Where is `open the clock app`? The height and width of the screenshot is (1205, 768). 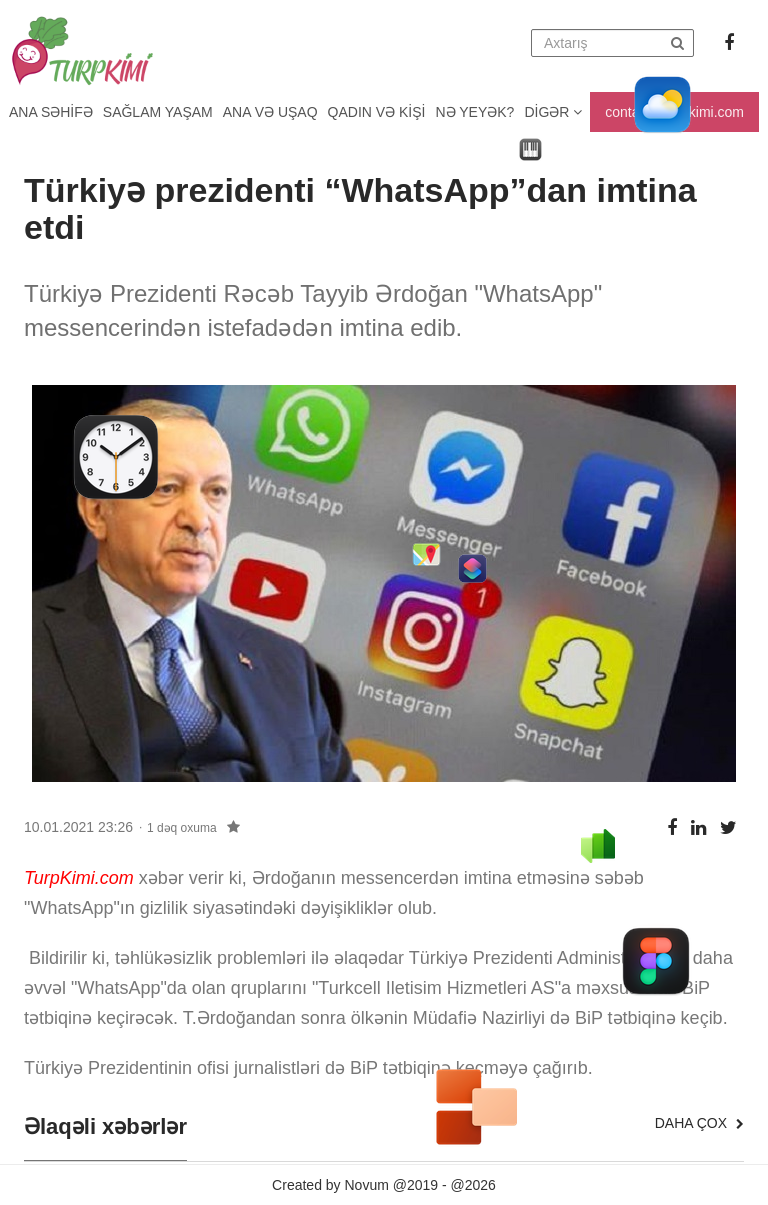 open the clock app is located at coordinates (116, 457).